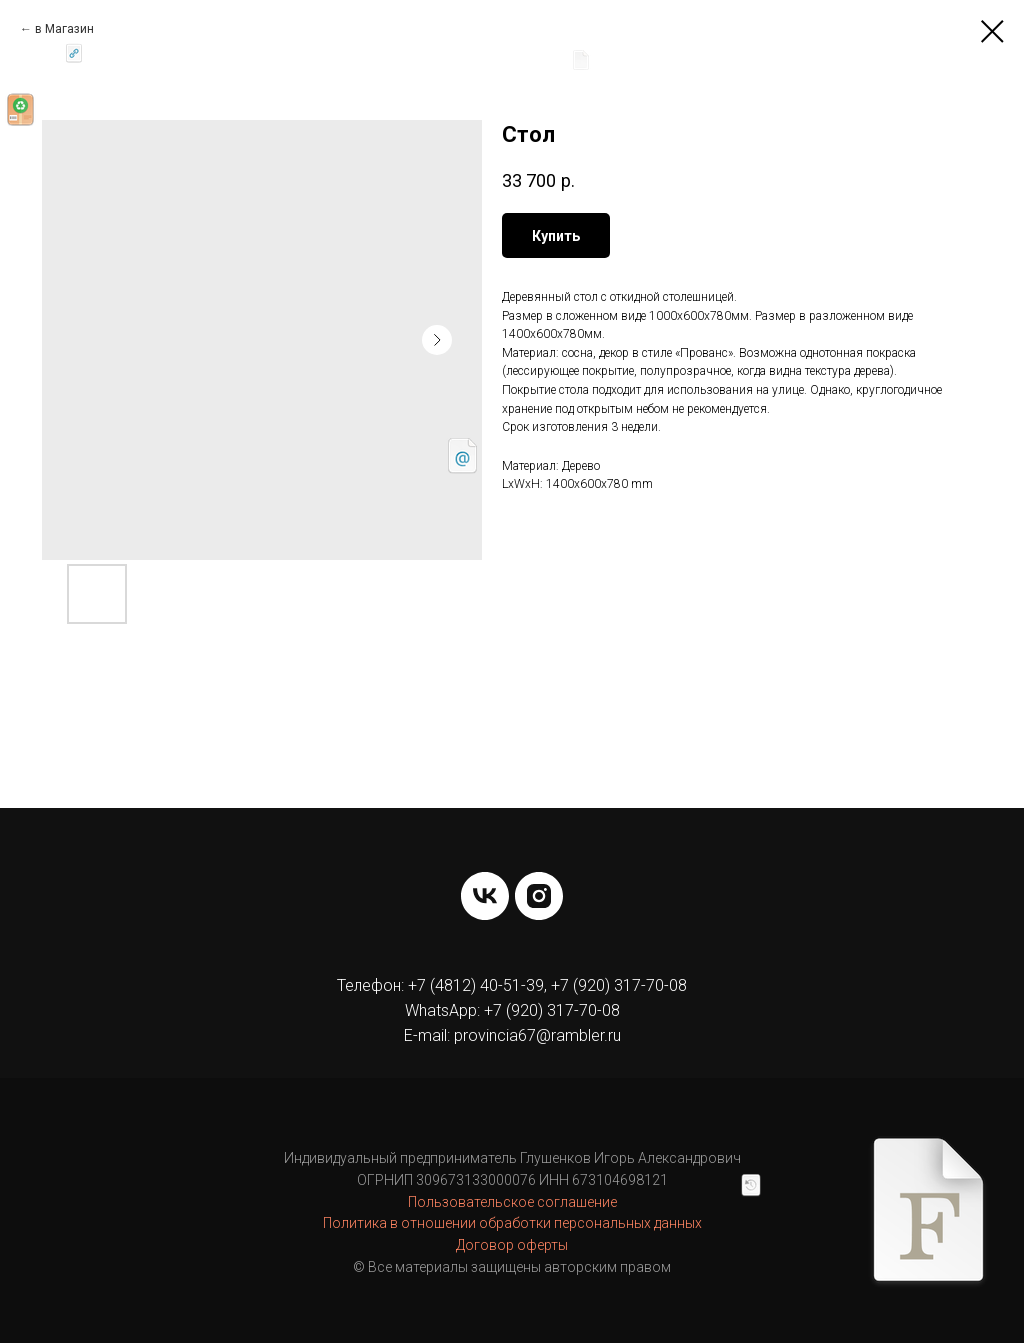  What do you see at coordinates (751, 1185) in the screenshot?
I see `a deleted file in the trash` at bounding box center [751, 1185].